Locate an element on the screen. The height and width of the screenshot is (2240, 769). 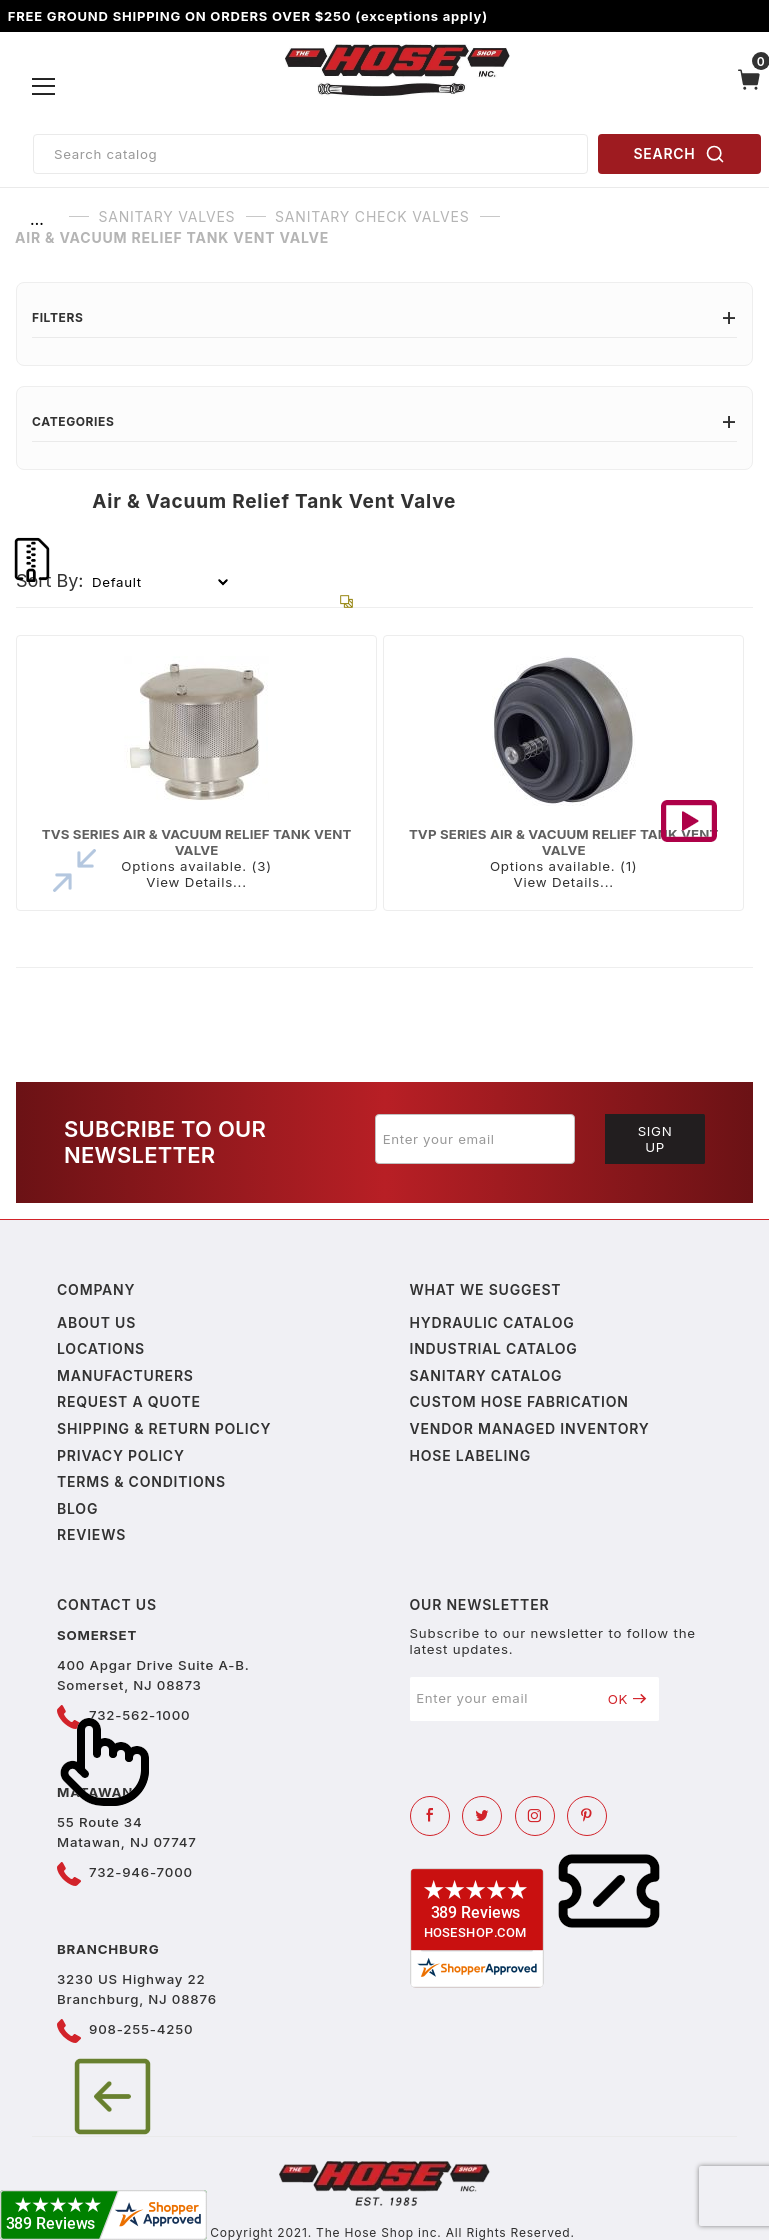
minimize or collapse the current window is located at coordinates (74, 870).